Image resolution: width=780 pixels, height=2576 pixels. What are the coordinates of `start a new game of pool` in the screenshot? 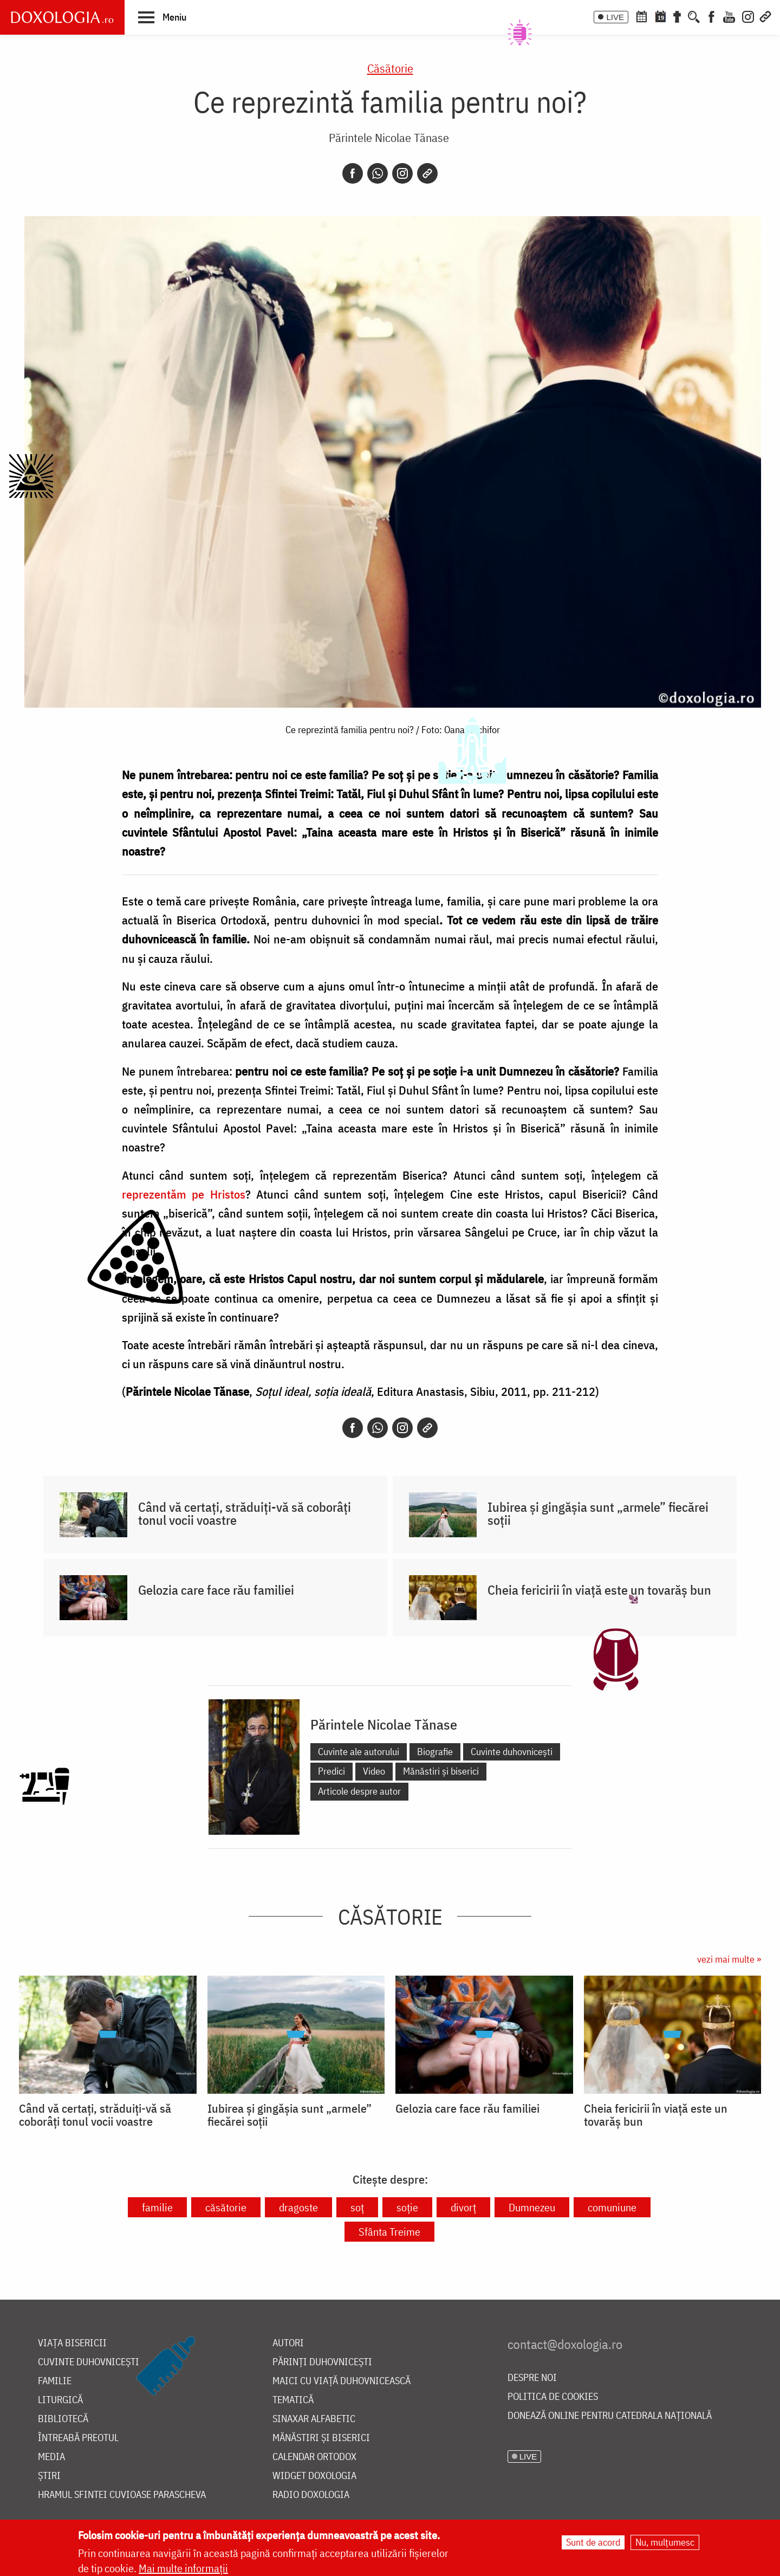 It's located at (135, 1257).